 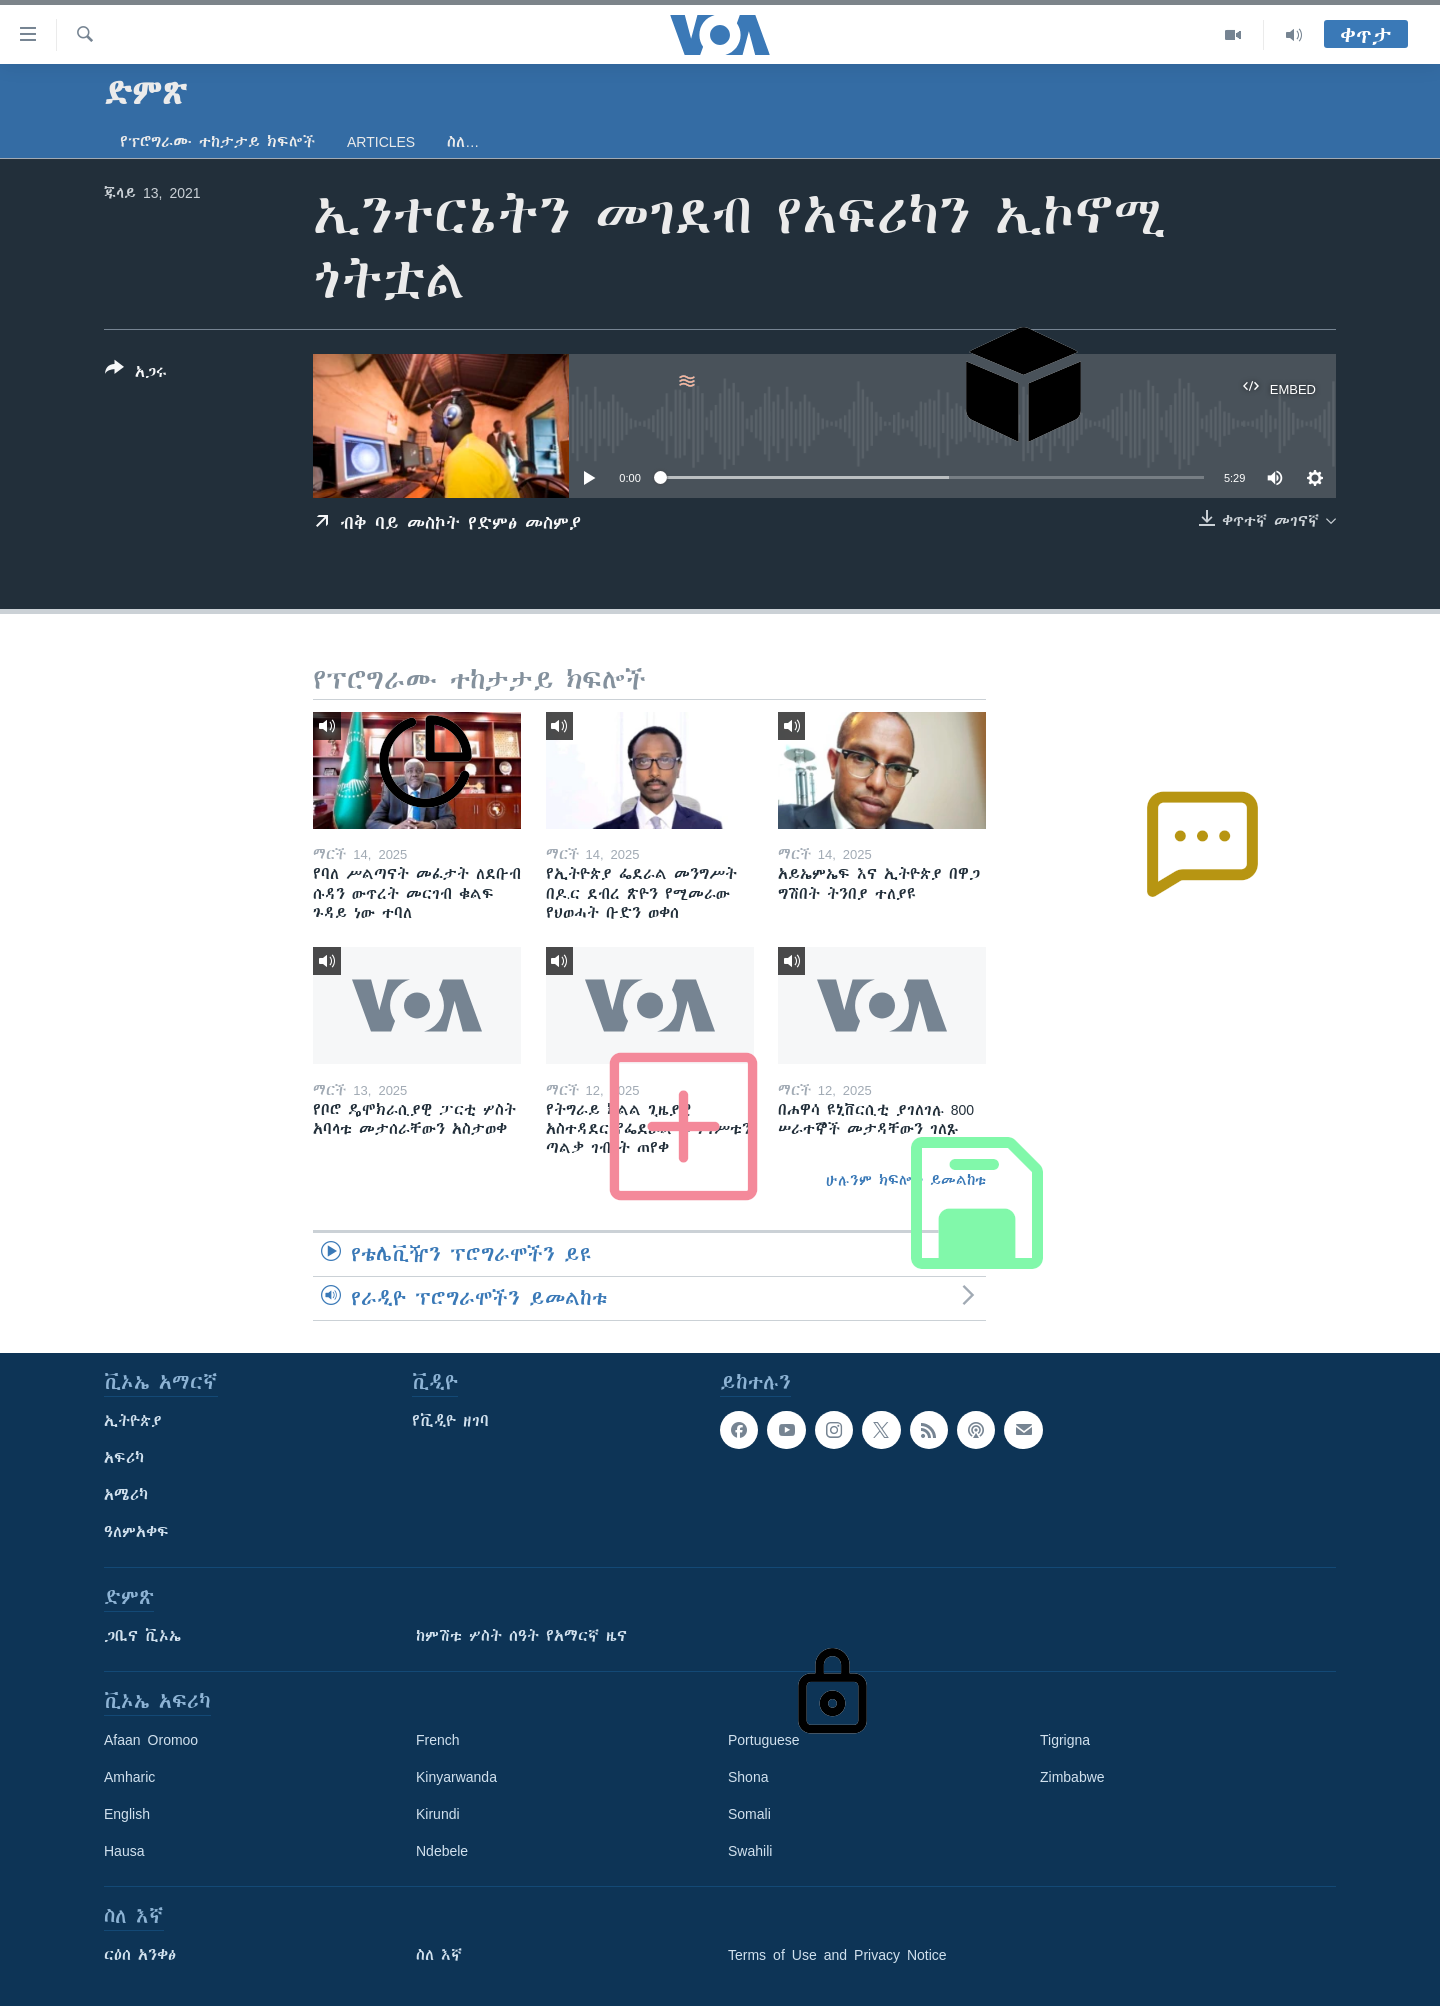 I want to click on add a new item or entry, so click(x=683, y=1126).